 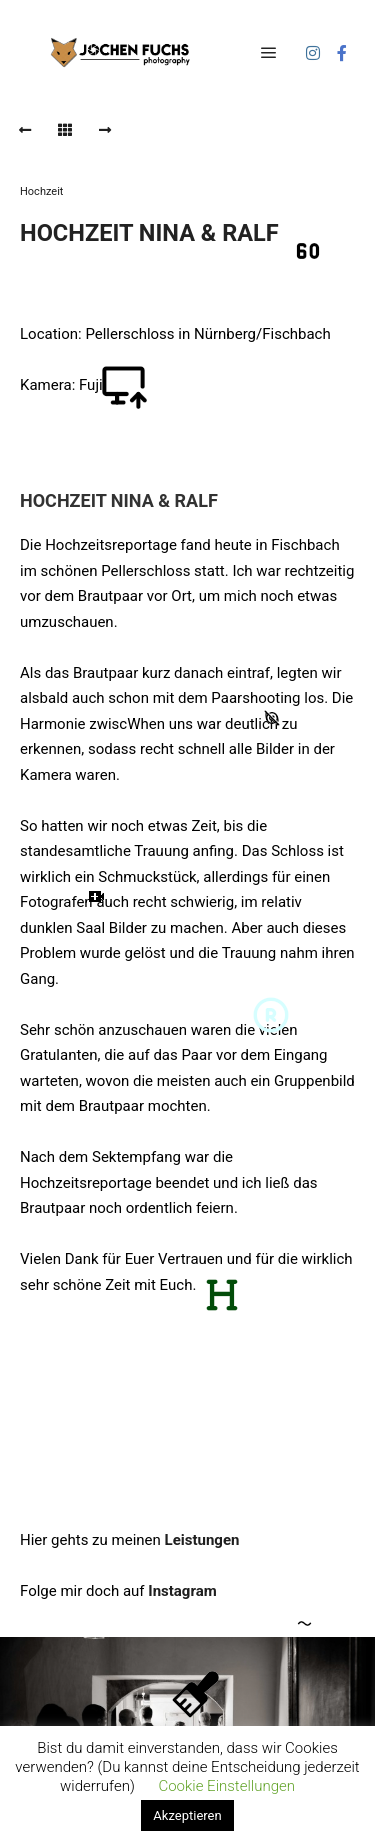 What do you see at coordinates (272, 718) in the screenshot?
I see `disable storm alerts` at bounding box center [272, 718].